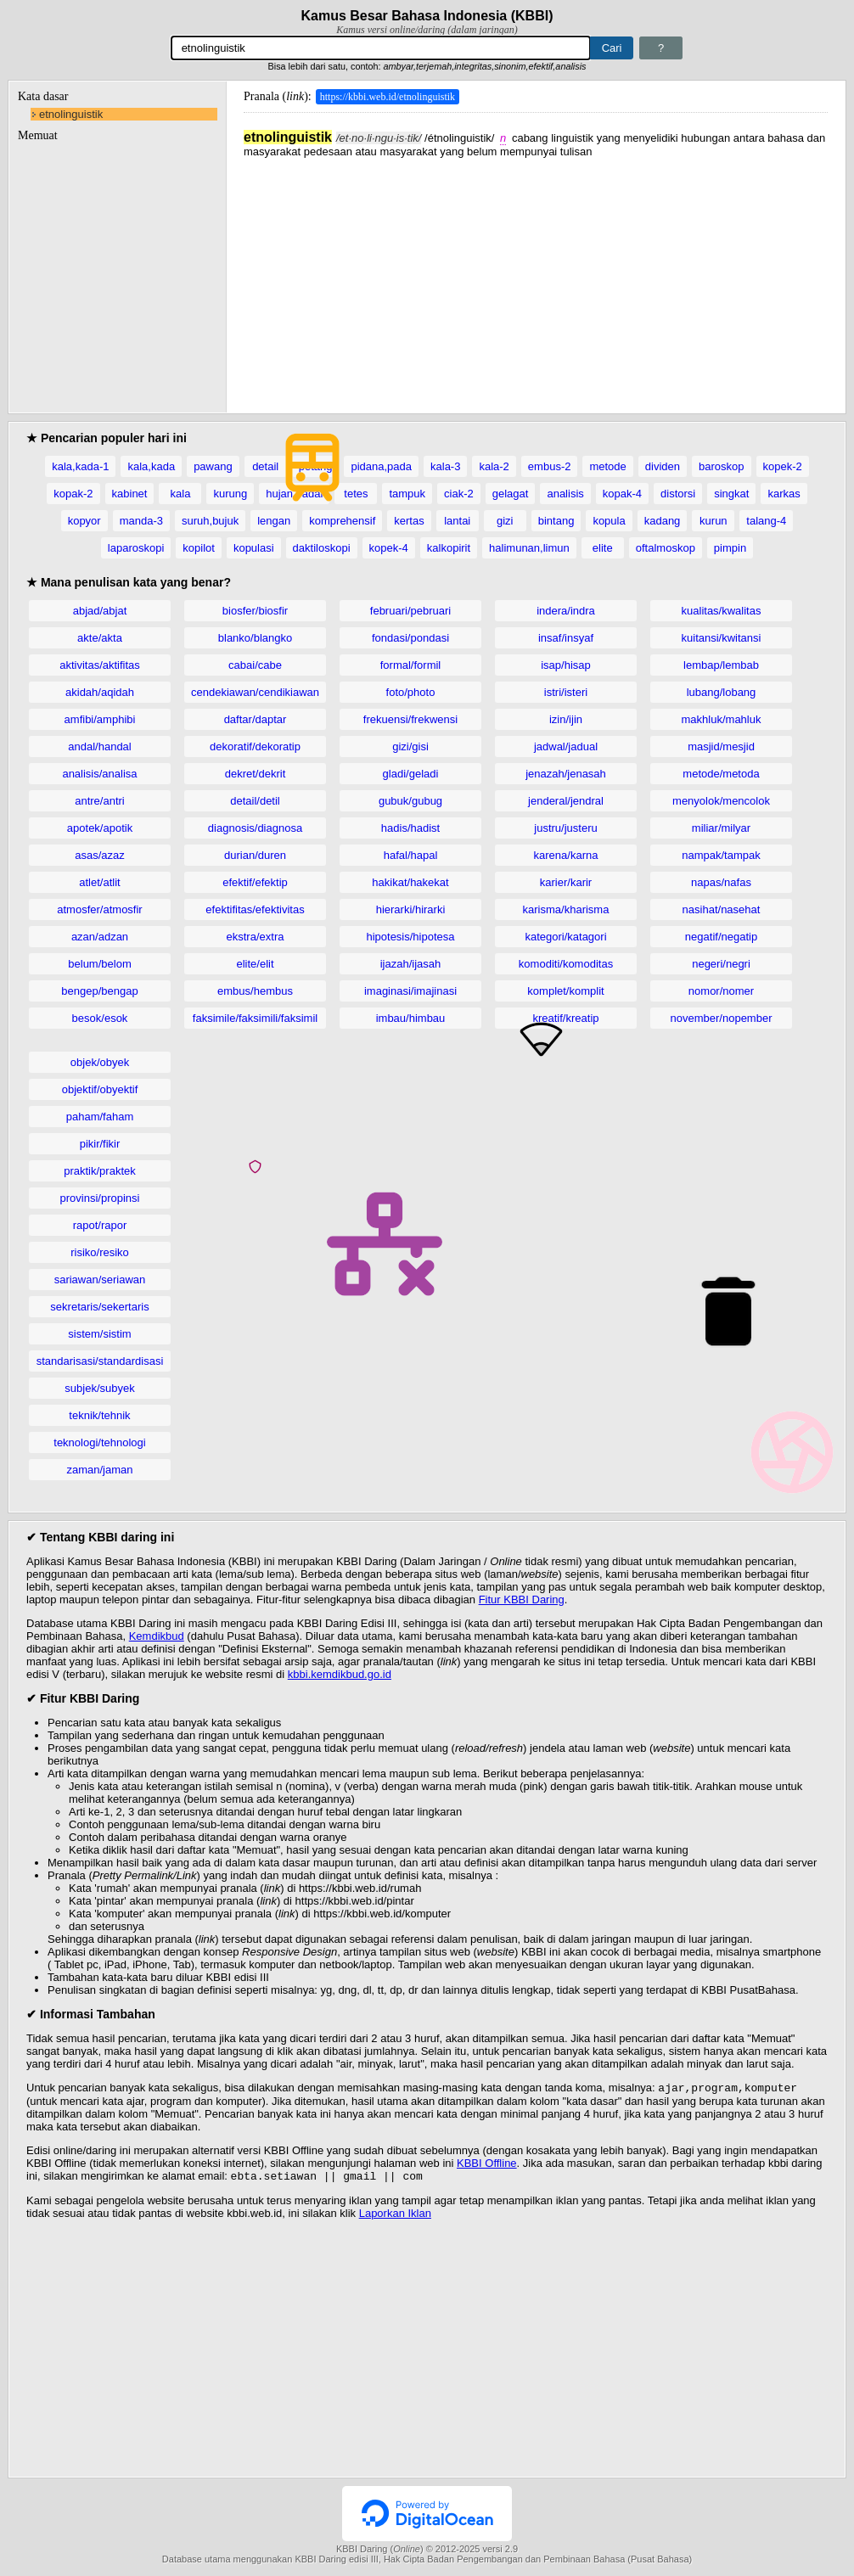  Describe the element at coordinates (255, 1166) in the screenshot. I see `access security settings` at that location.